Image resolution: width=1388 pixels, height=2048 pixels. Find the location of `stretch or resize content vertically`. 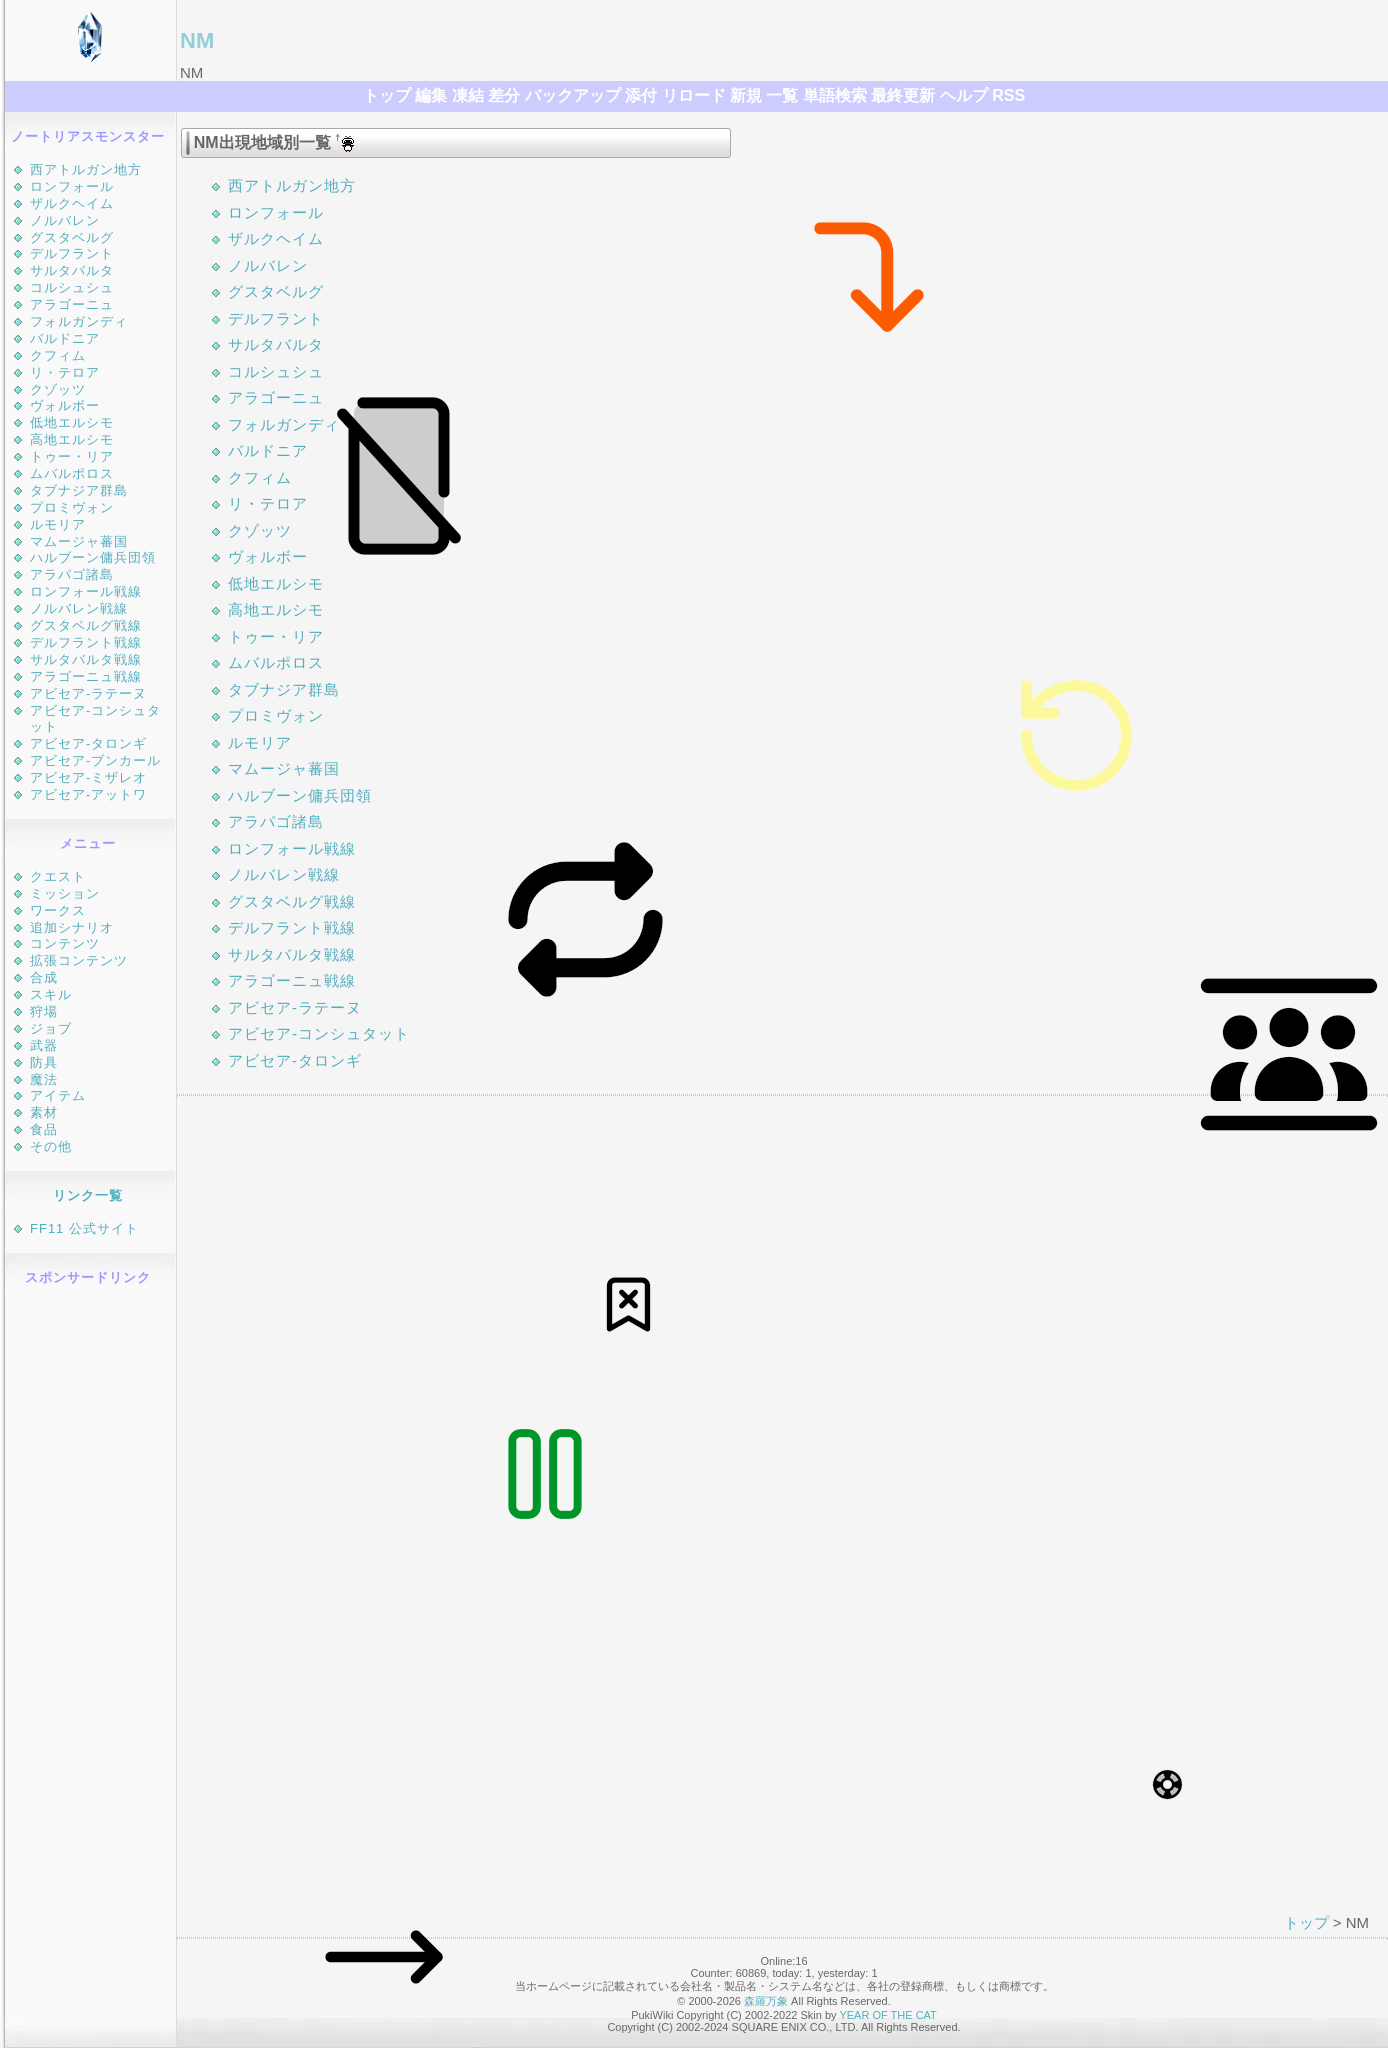

stretch or resize content vertically is located at coordinates (545, 1474).